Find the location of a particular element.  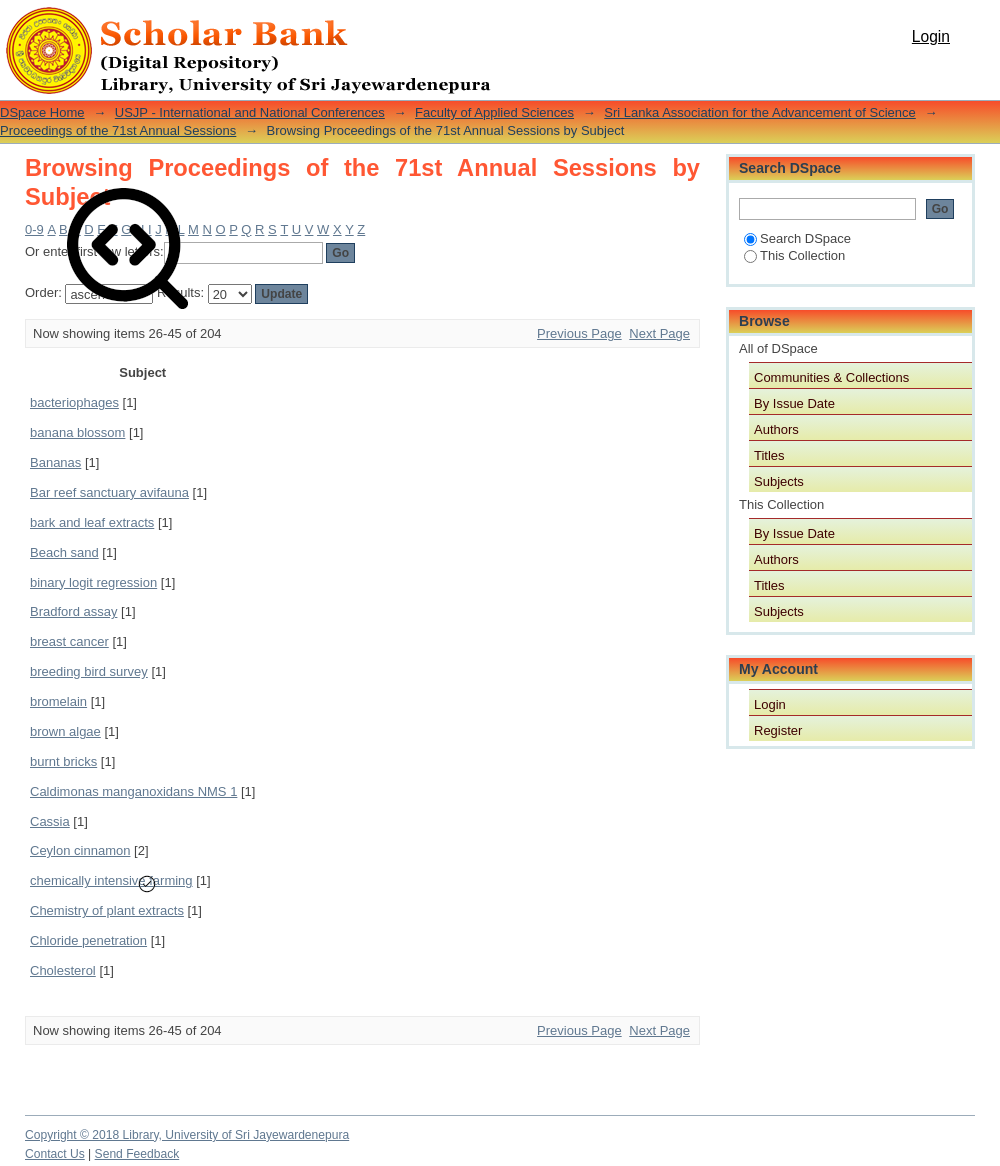

indicates a closed or resolved issue is located at coordinates (147, 884).